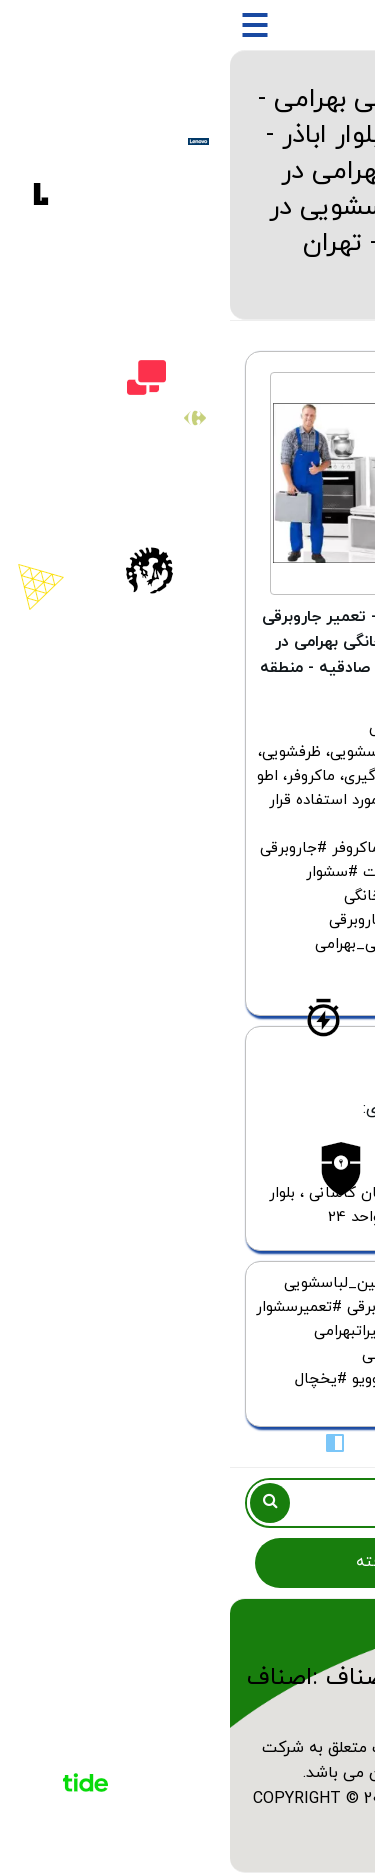 The height and width of the screenshot is (1873, 375). What do you see at coordinates (149, 570) in the screenshot?
I see `paradox interactive company logo` at bounding box center [149, 570].